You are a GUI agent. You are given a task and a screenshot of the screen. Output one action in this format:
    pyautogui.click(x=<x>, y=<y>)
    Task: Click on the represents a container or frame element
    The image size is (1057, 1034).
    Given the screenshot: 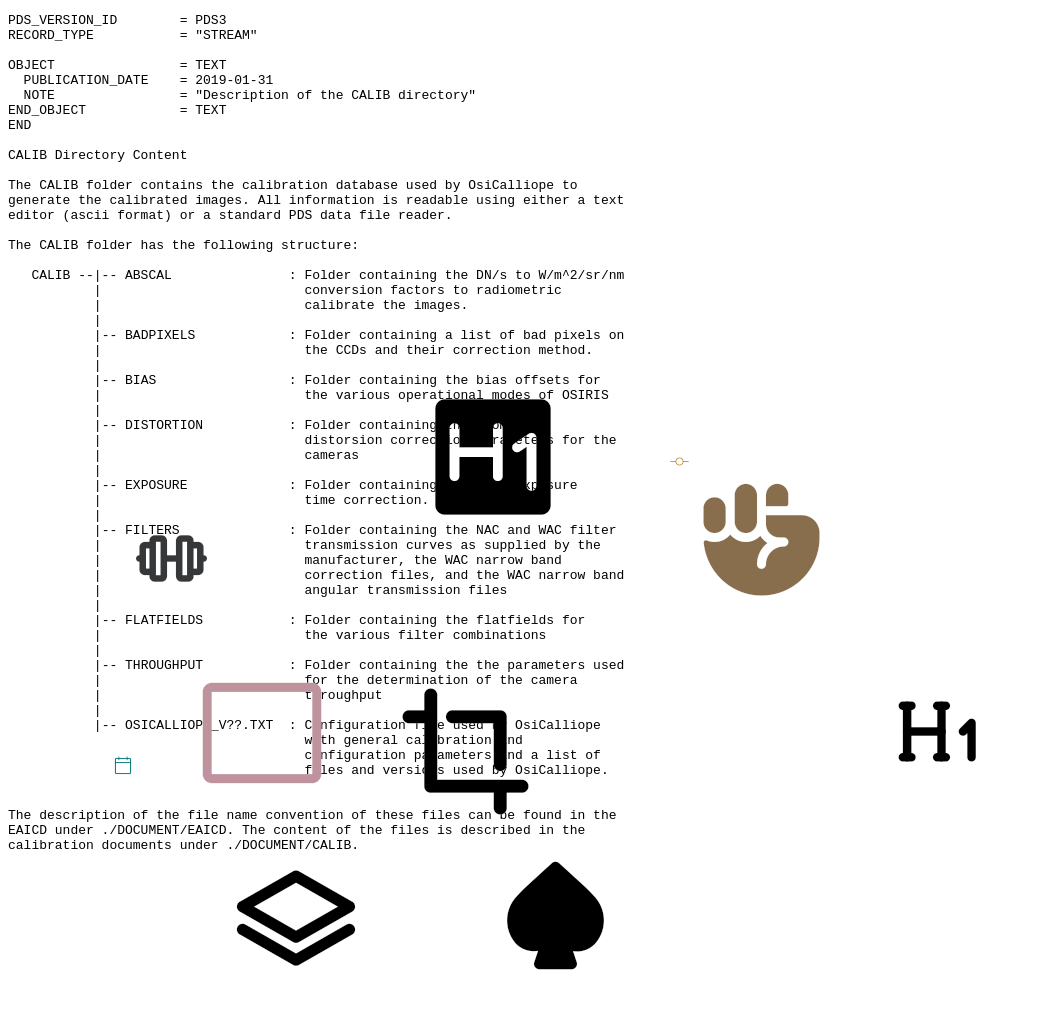 What is the action you would take?
    pyautogui.click(x=262, y=733)
    